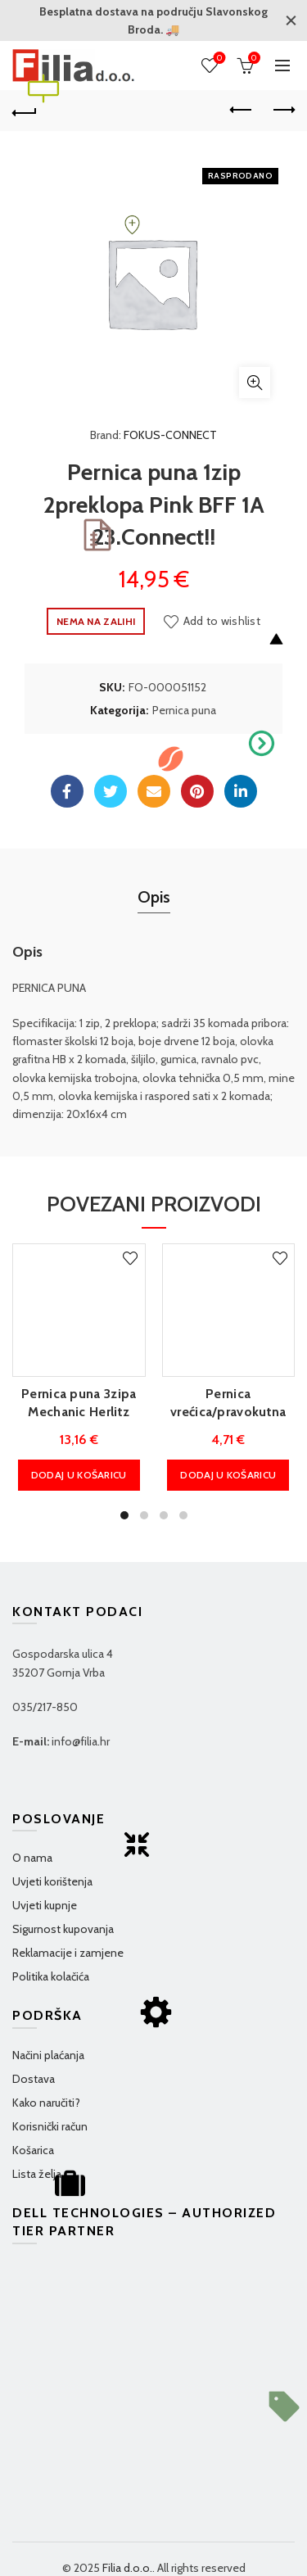  What do you see at coordinates (261, 743) in the screenshot?
I see `go to next item or step` at bounding box center [261, 743].